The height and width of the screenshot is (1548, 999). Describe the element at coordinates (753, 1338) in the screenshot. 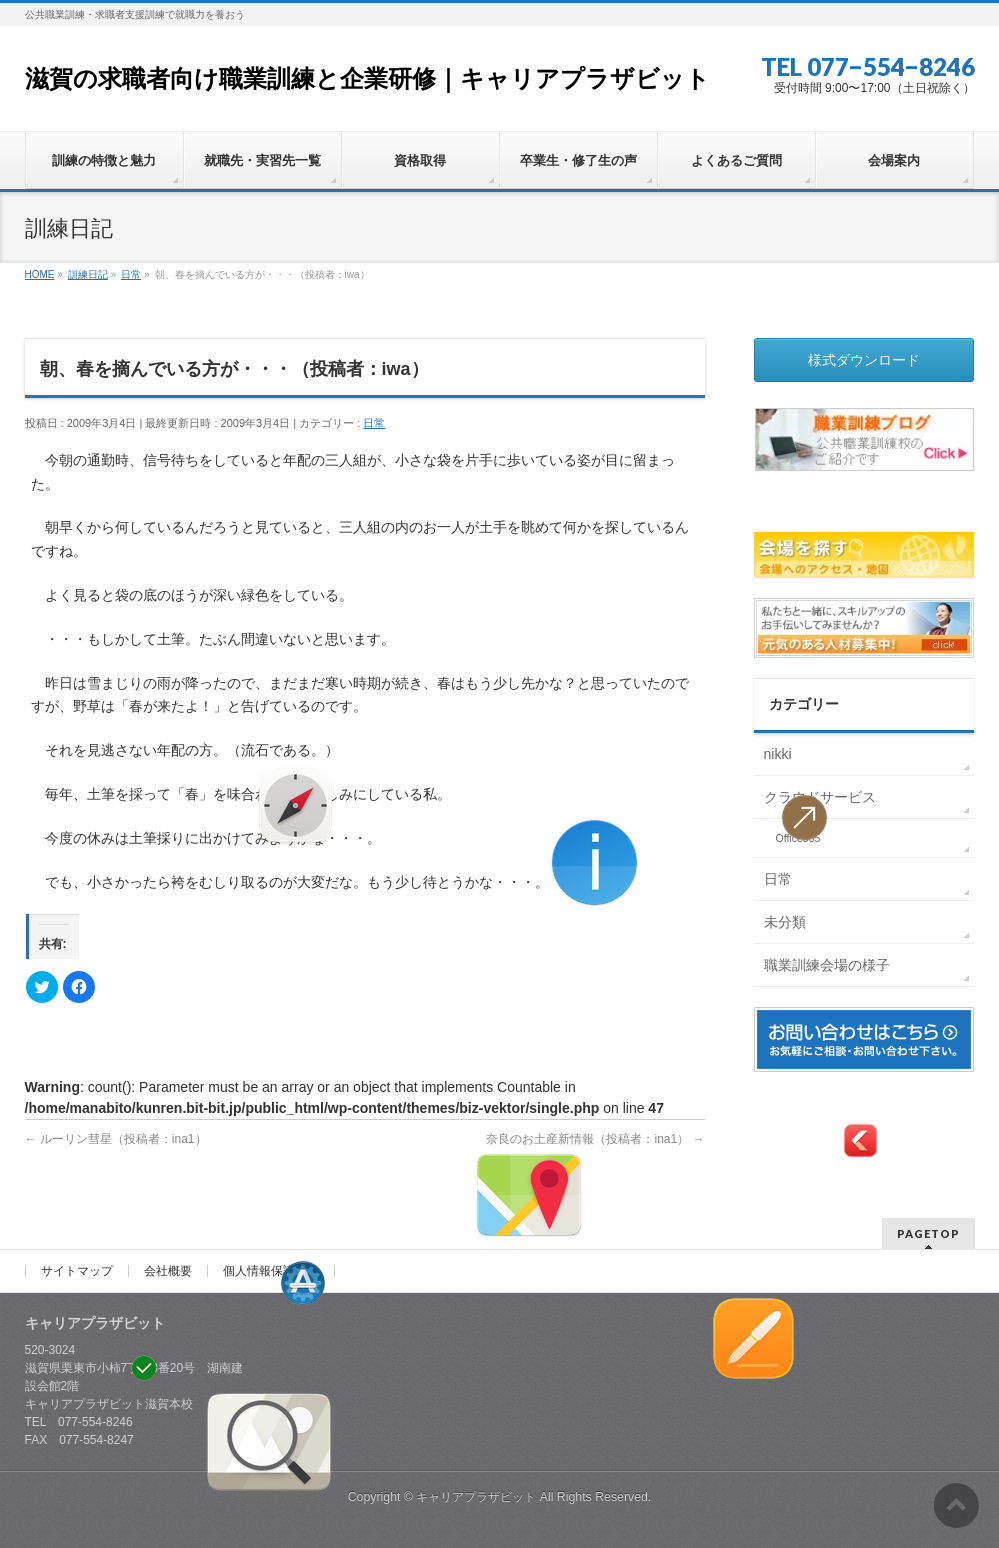

I see `open LibreOffice Impress presentation software` at that location.